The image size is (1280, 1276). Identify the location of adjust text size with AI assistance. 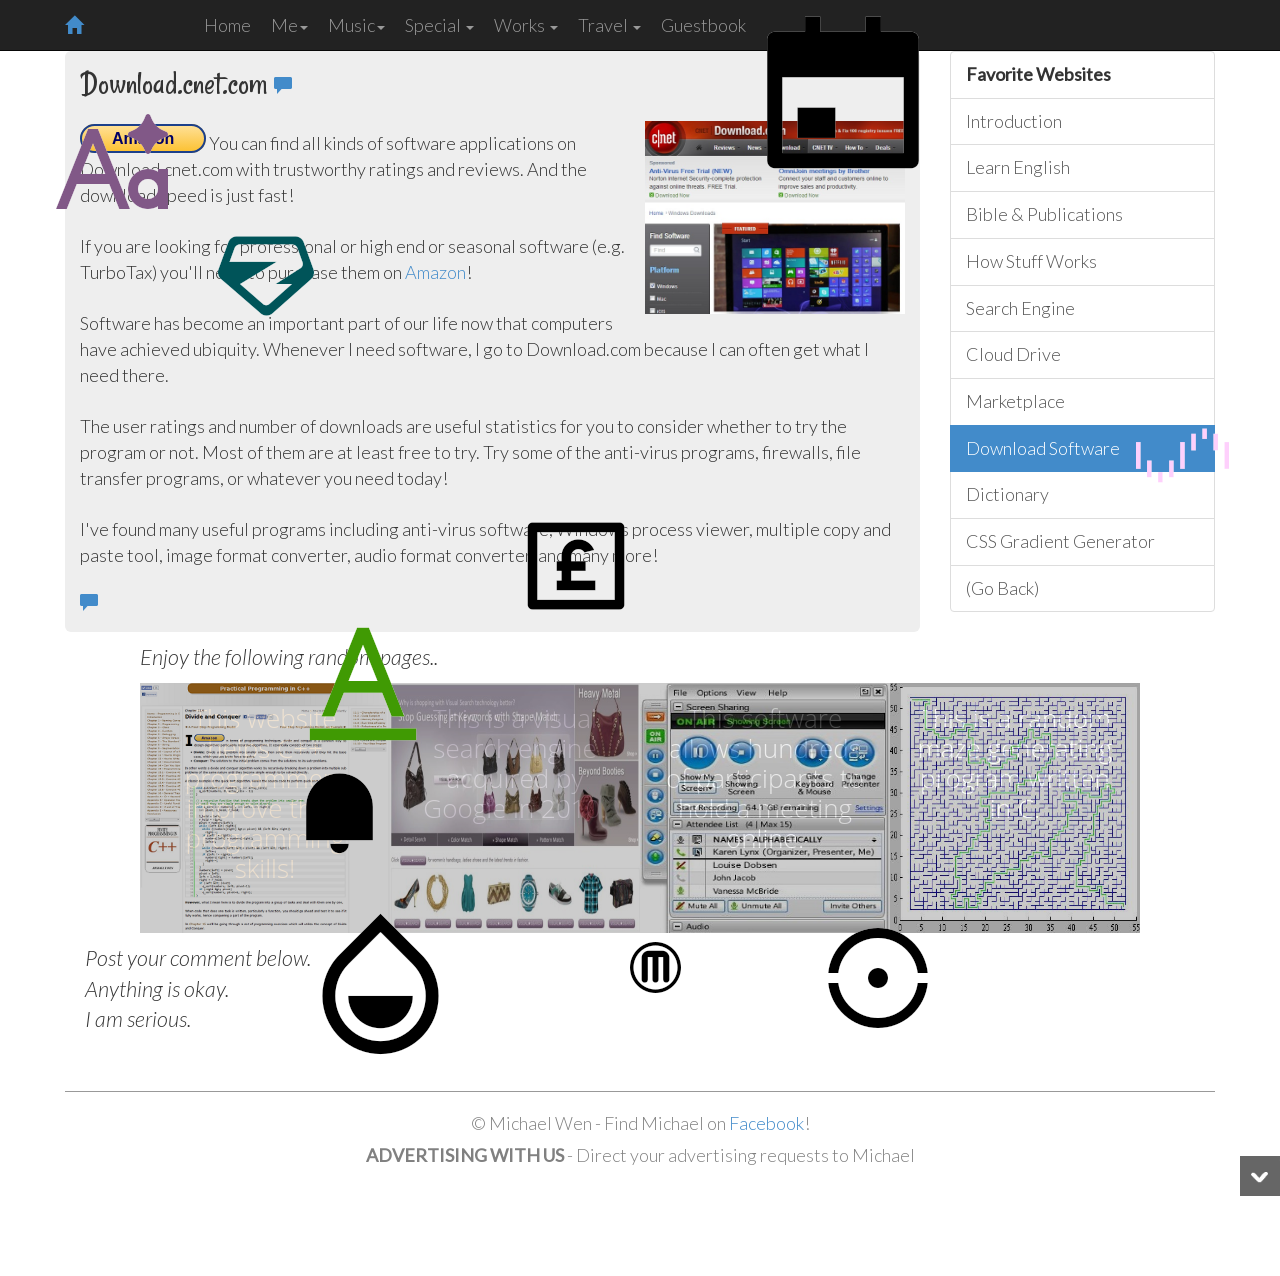
(113, 169).